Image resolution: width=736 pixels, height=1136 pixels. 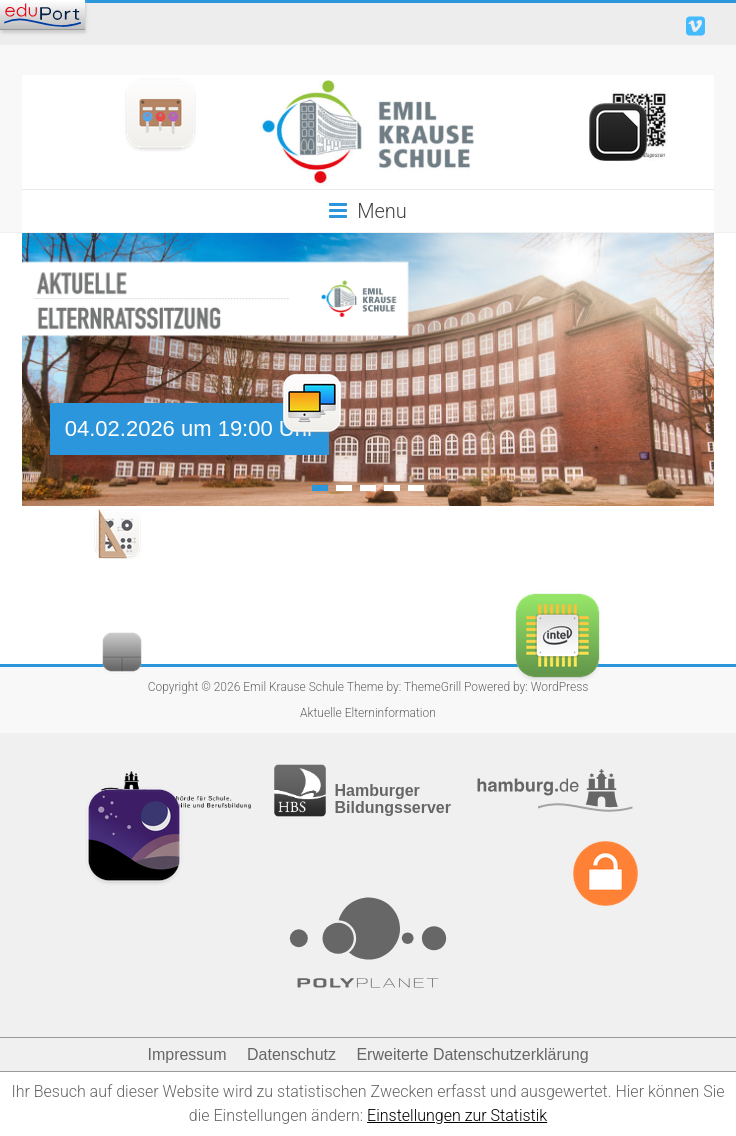 I want to click on open LibreOffice application, so click(x=618, y=132).